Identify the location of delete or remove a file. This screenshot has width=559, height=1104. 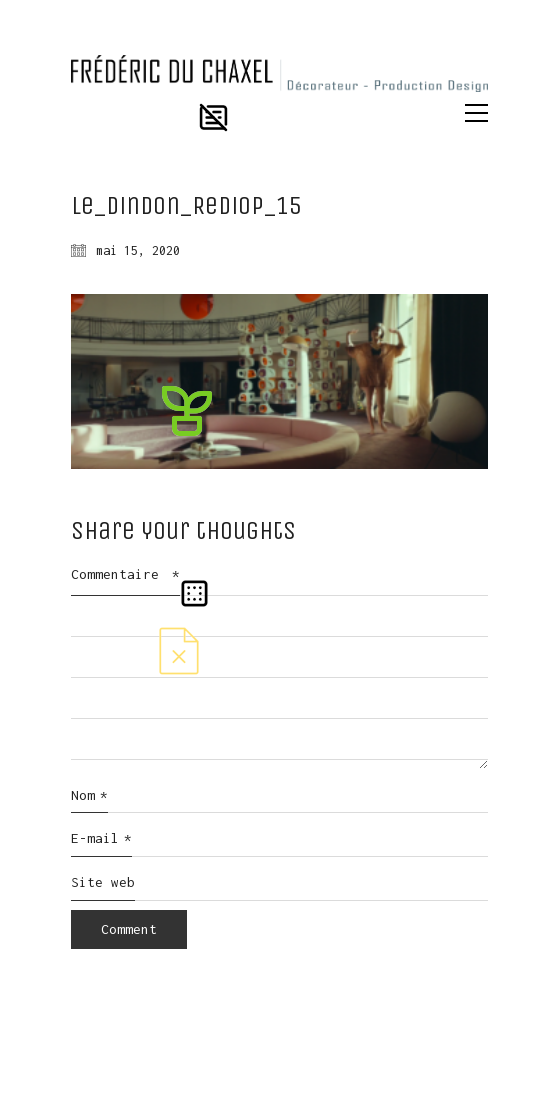
(179, 651).